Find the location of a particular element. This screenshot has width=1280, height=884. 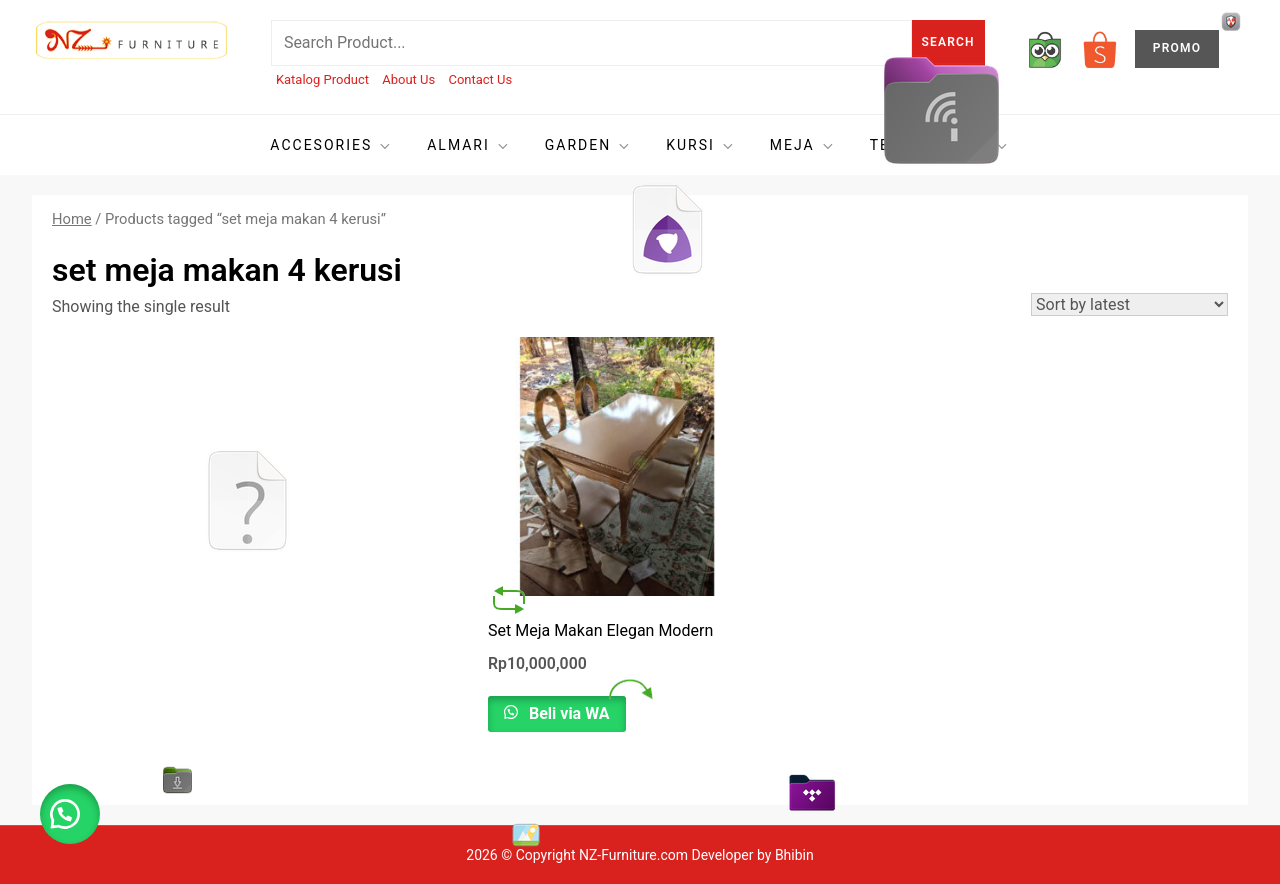

open photo management app is located at coordinates (526, 835).